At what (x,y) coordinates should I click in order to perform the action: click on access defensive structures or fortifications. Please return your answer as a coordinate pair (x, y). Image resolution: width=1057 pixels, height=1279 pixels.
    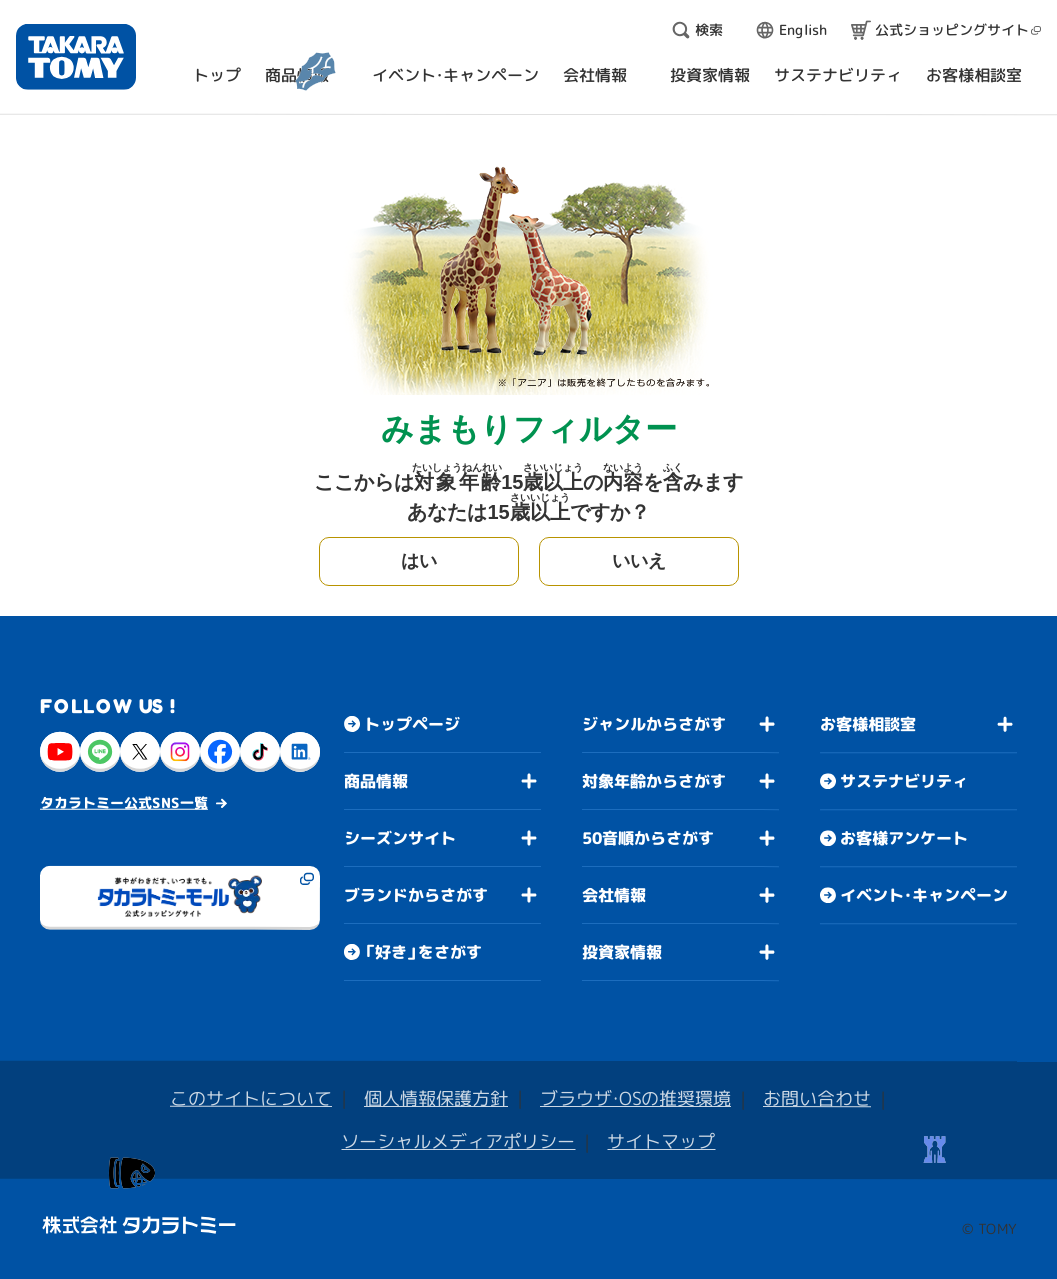
    Looking at the image, I should click on (934, 1149).